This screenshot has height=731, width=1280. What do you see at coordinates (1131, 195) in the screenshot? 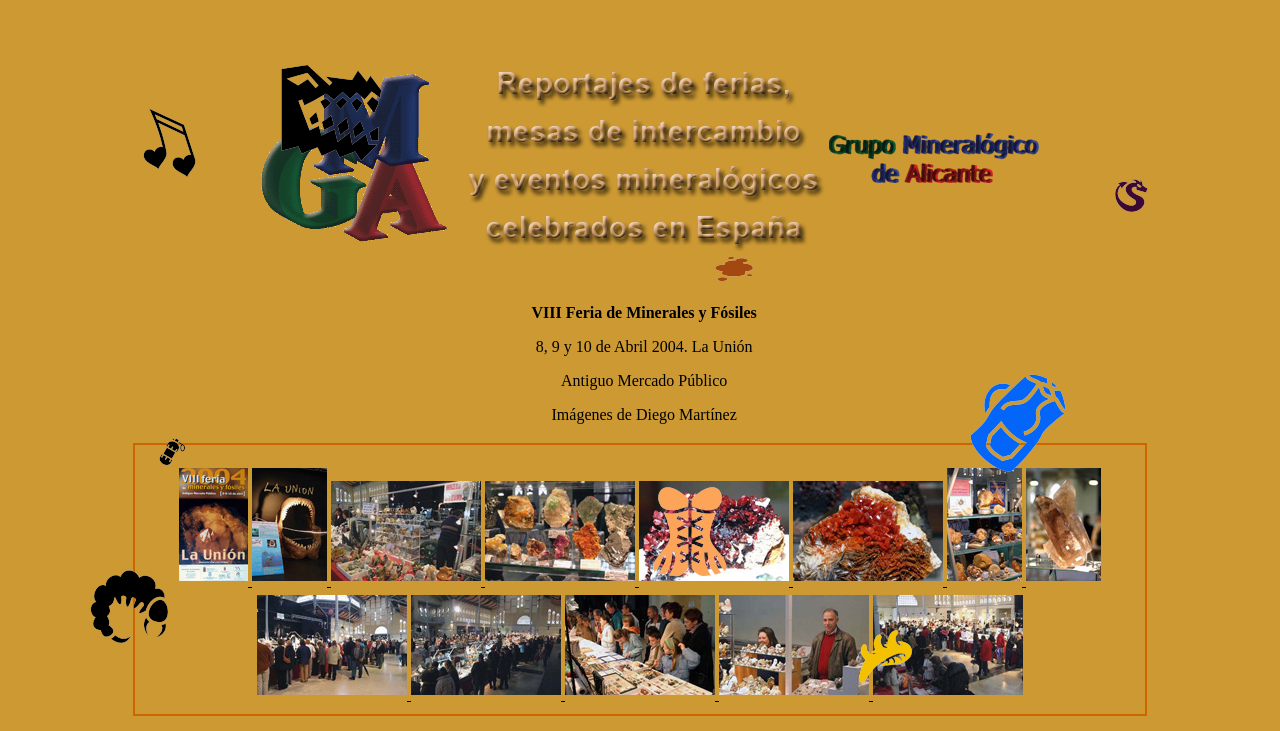
I see `select sea dragon character or creature` at bounding box center [1131, 195].